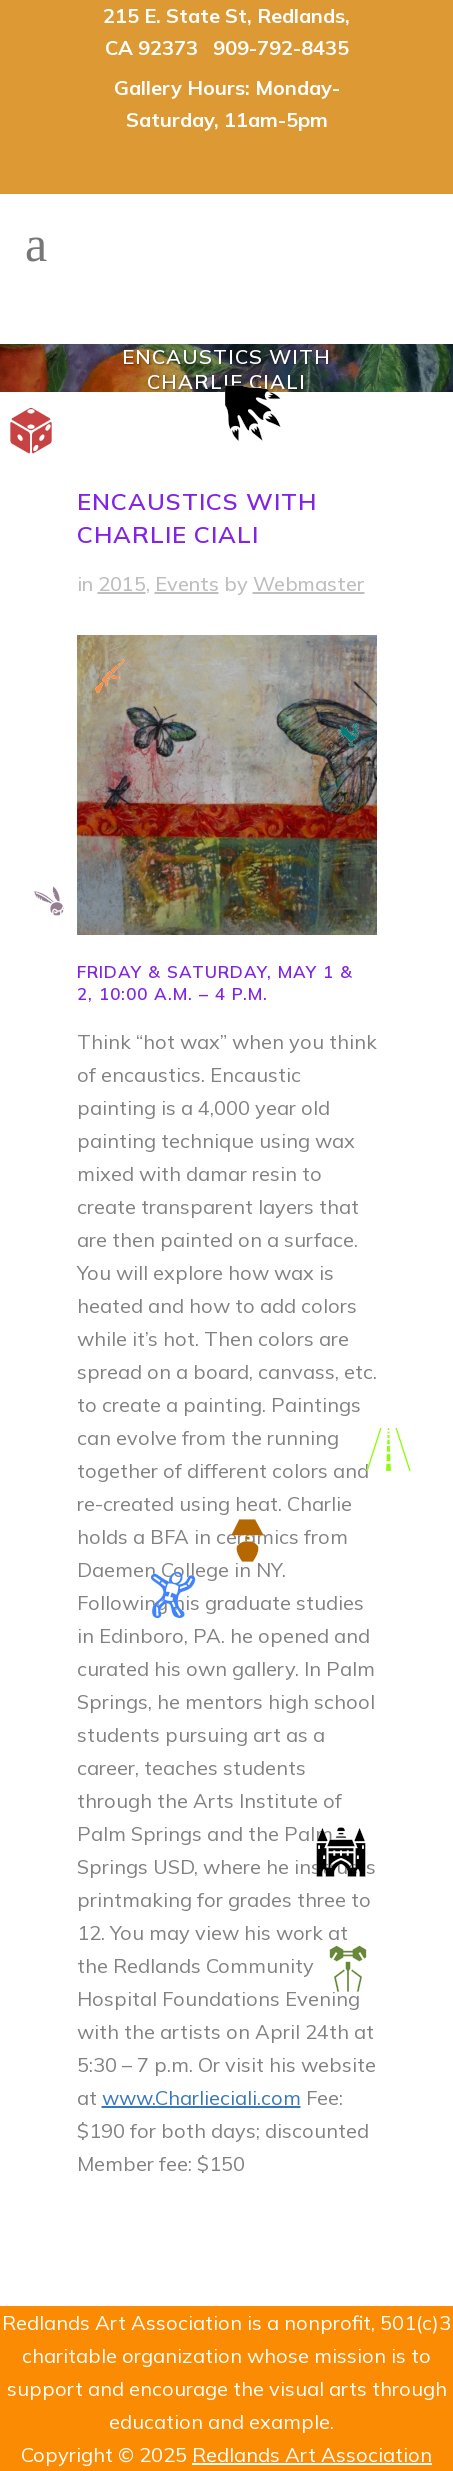 This screenshot has height=2471, width=453. I want to click on toggle bedside lamp or night light, so click(247, 1540).